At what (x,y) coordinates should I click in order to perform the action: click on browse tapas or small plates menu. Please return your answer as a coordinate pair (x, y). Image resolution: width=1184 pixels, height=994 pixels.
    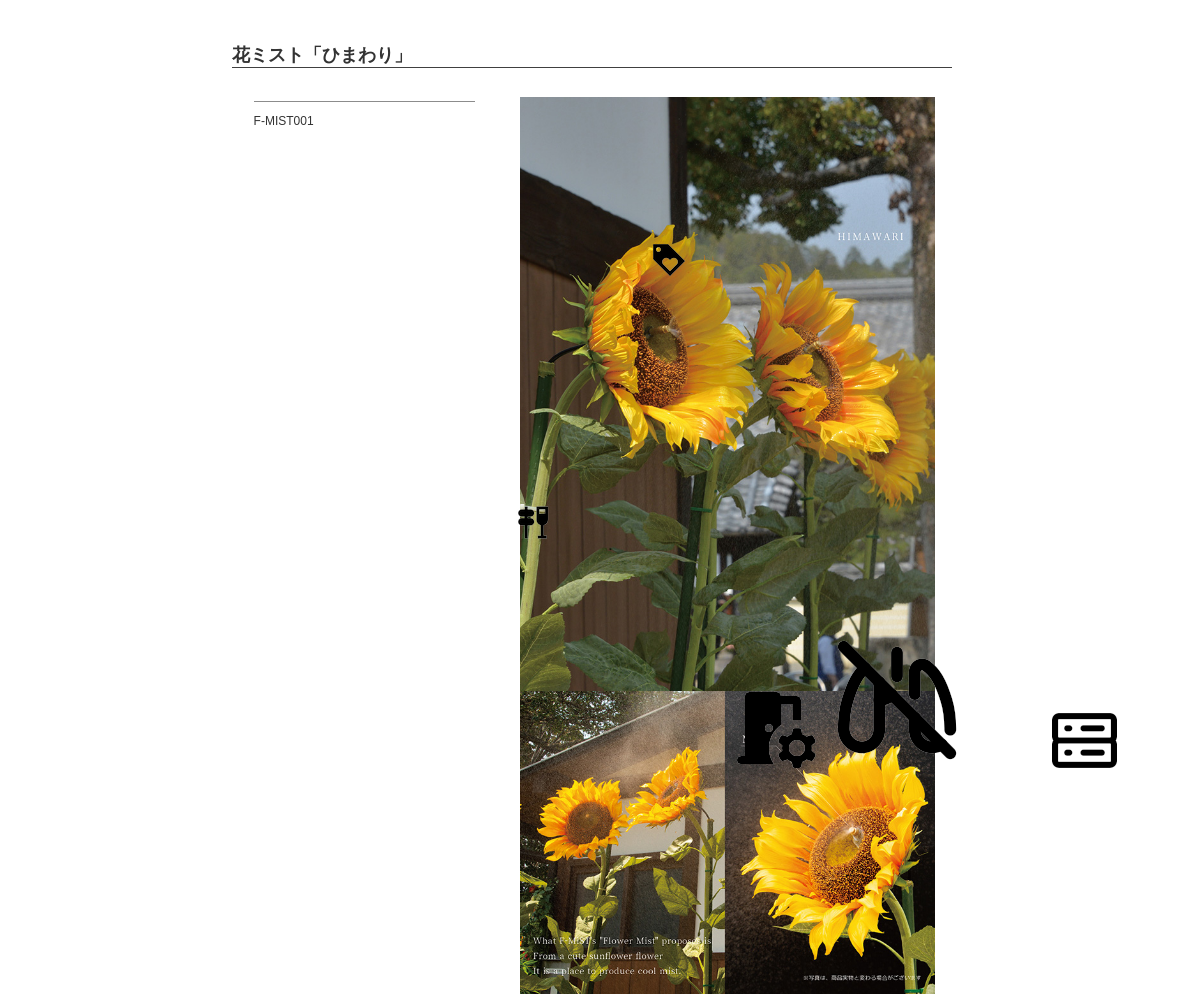
    Looking at the image, I should click on (533, 522).